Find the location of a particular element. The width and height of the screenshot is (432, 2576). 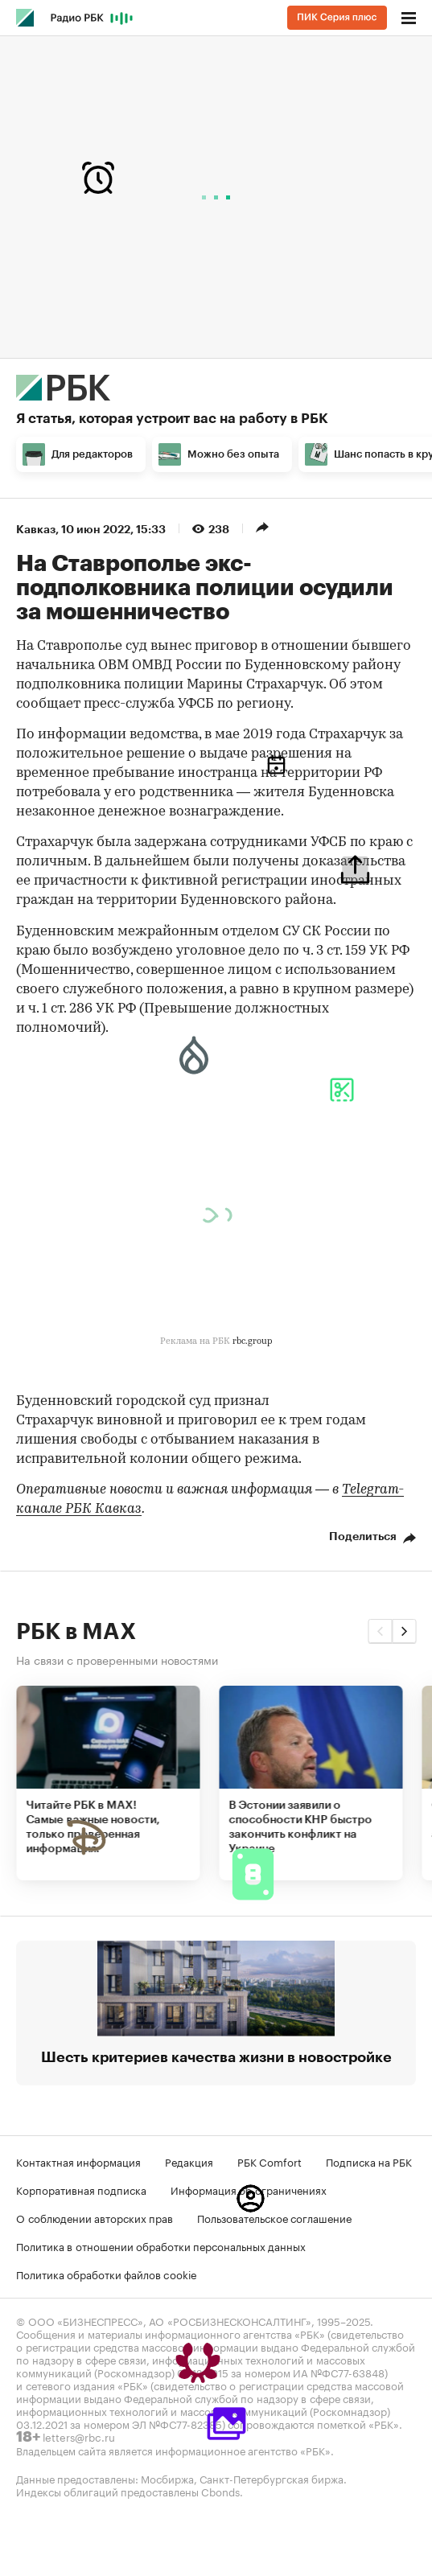

access disney+ streaming service is located at coordinates (87, 1836).